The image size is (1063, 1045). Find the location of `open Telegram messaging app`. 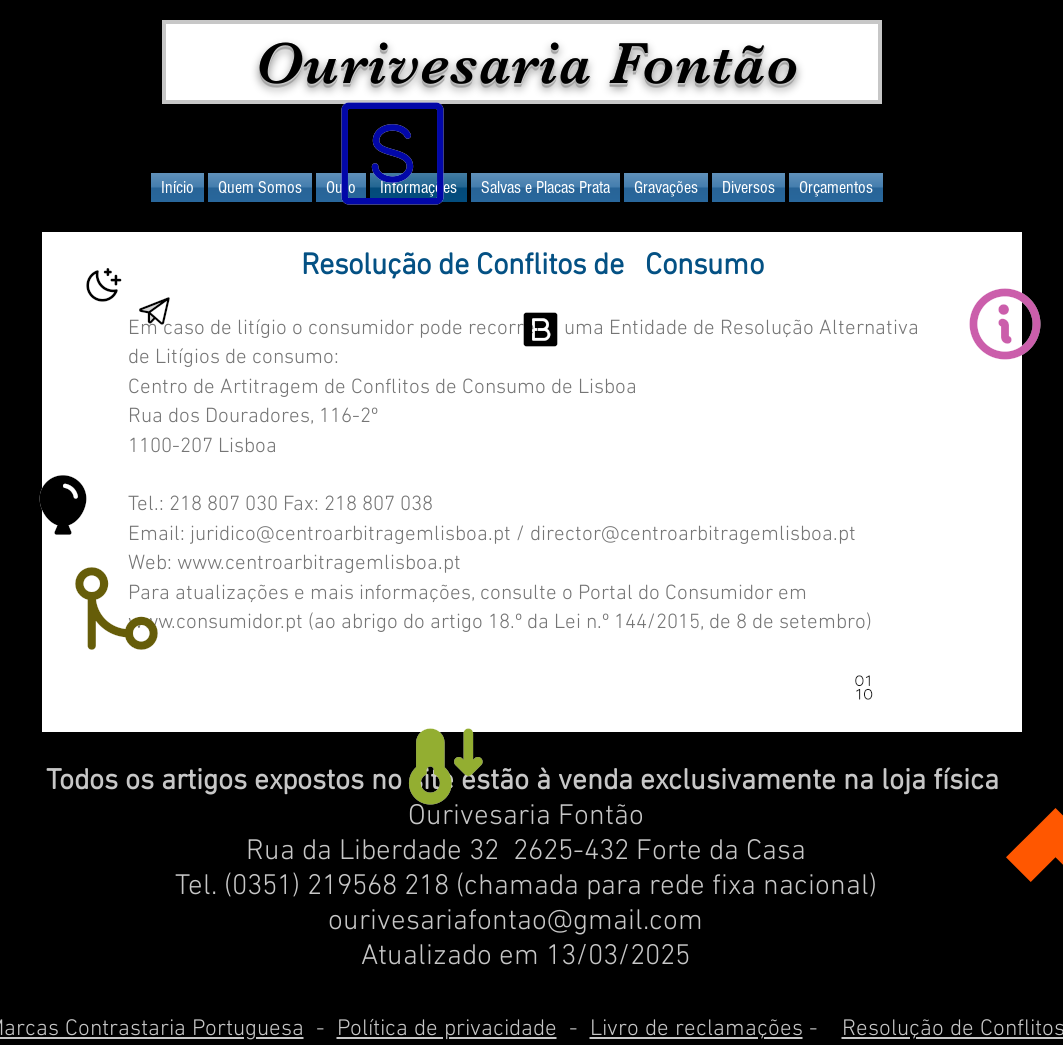

open Telegram messaging app is located at coordinates (155, 311).